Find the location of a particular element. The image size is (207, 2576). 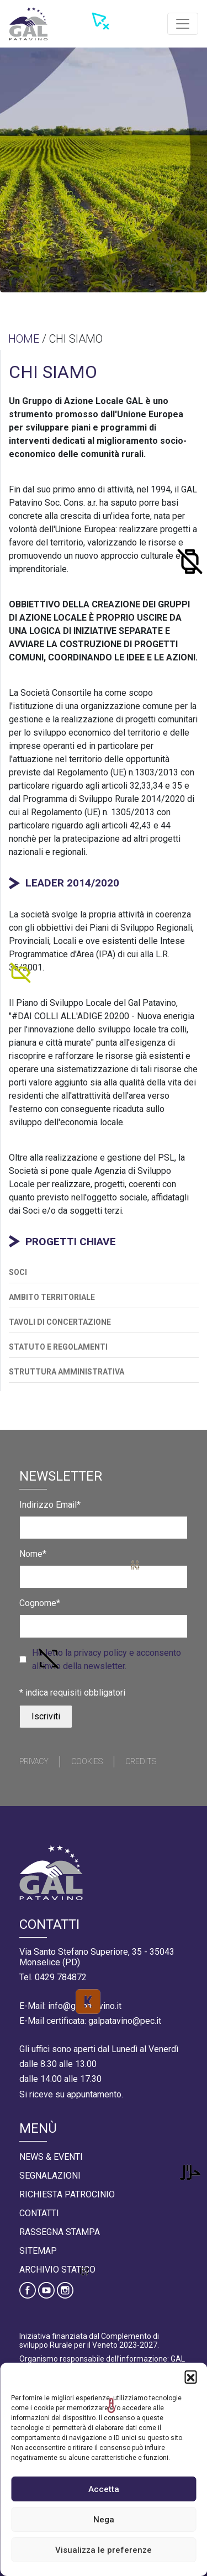

view your friends list is located at coordinates (135, 1565).